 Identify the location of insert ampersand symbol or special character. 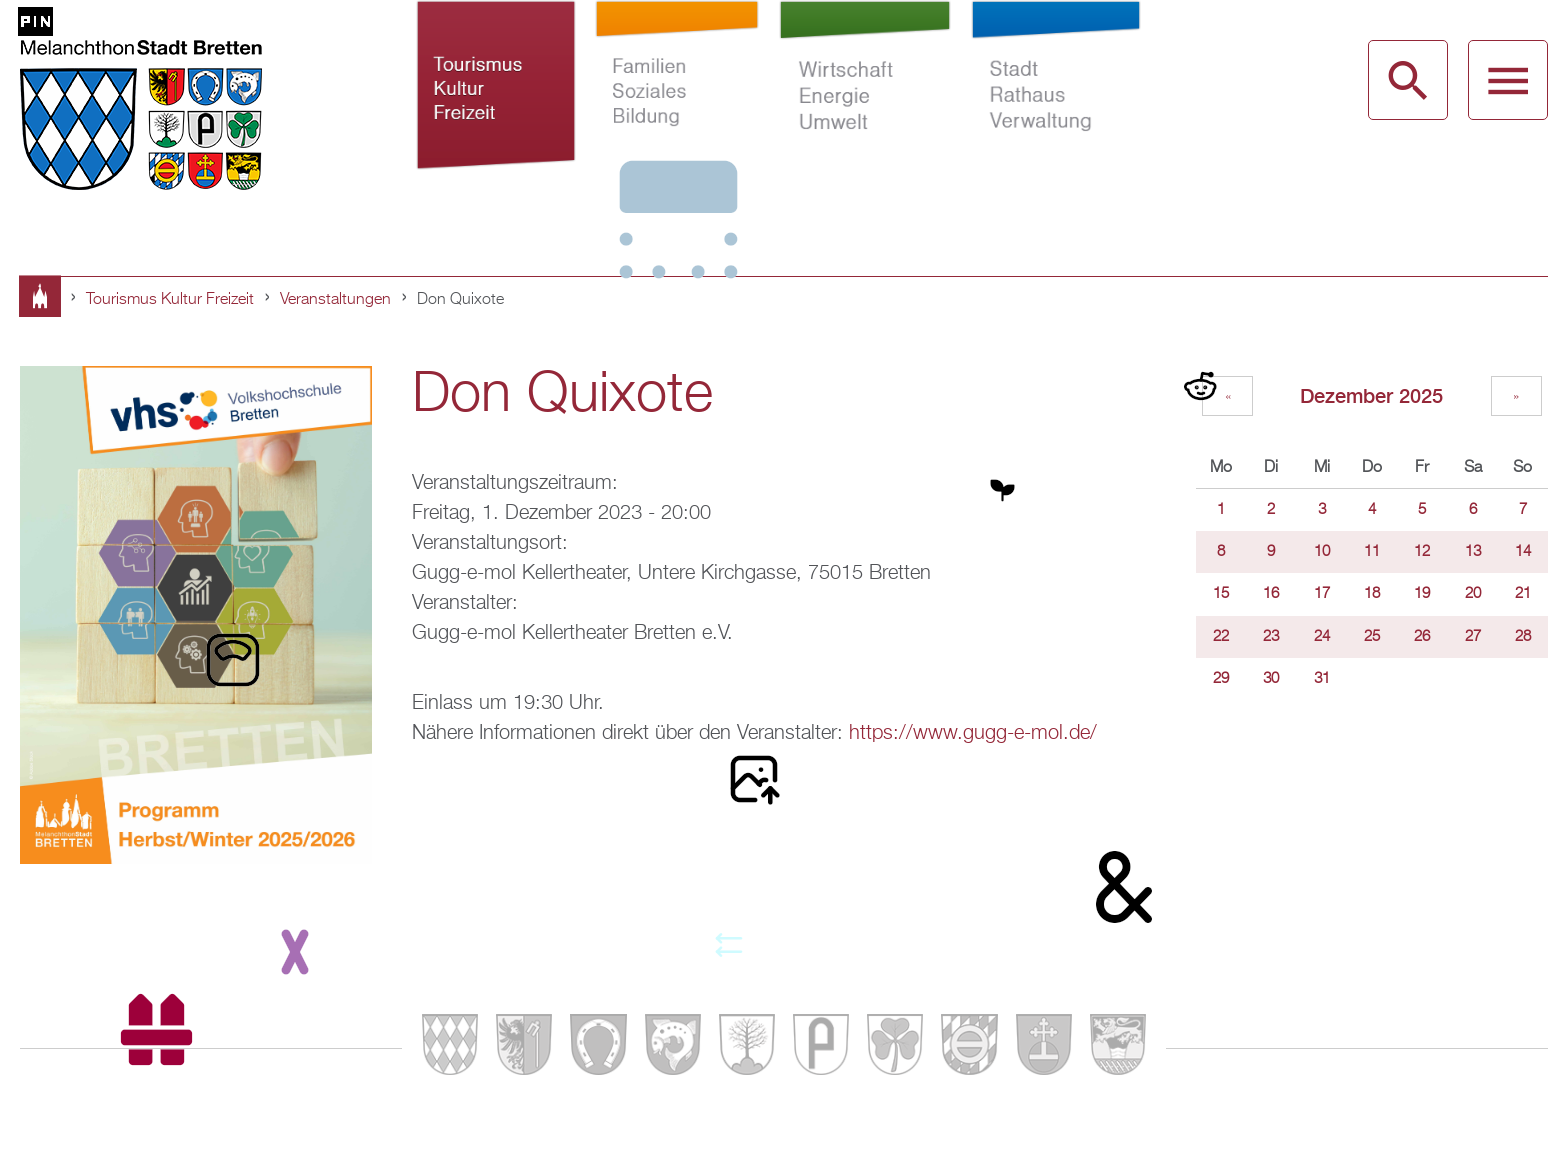
(1120, 887).